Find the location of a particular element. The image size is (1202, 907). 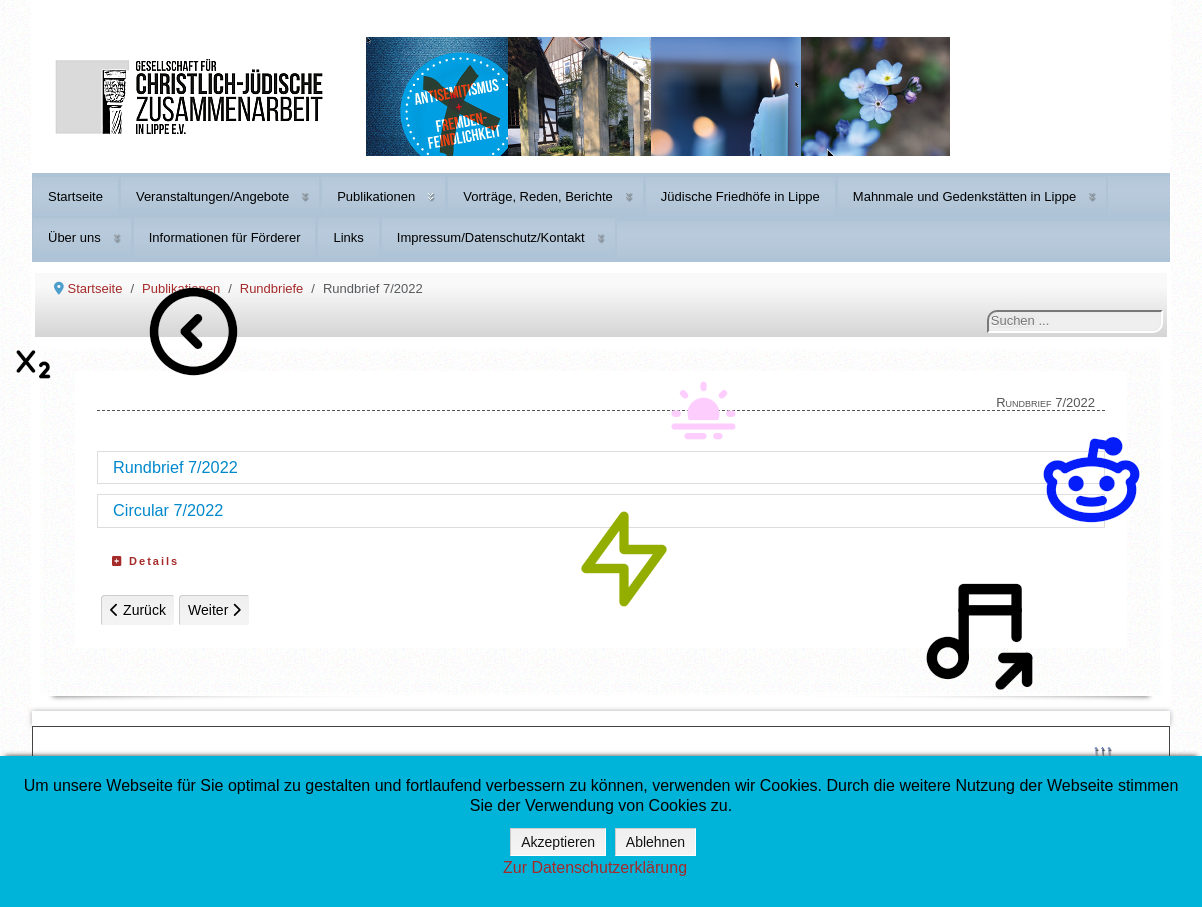

share a song or audio file is located at coordinates (979, 631).